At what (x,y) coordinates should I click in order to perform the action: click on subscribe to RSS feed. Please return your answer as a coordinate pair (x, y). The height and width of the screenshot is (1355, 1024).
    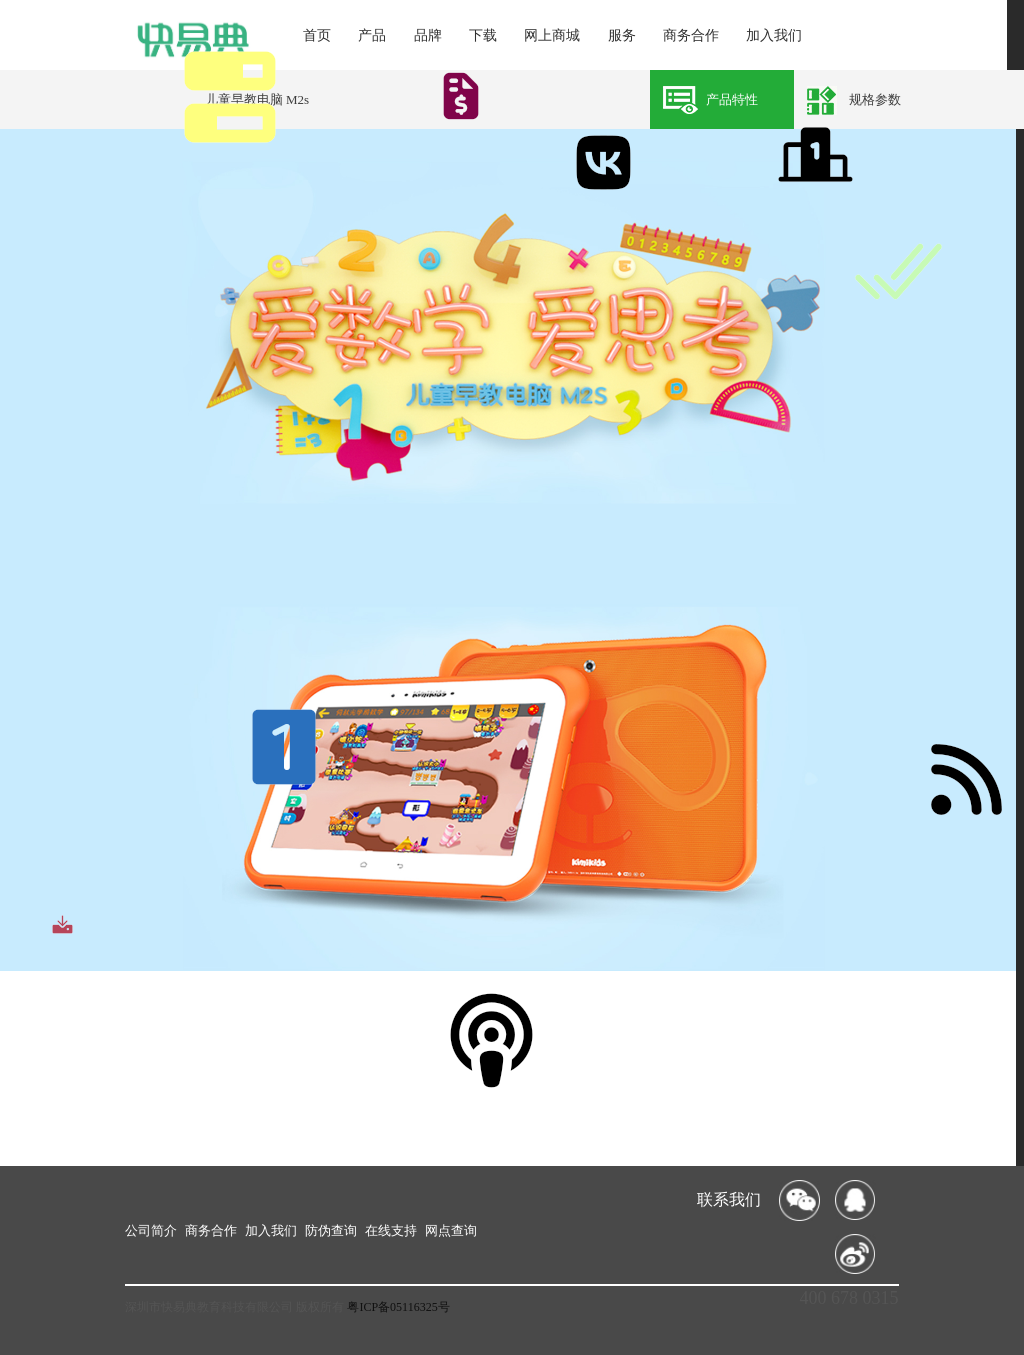
    Looking at the image, I should click on (966, 779).